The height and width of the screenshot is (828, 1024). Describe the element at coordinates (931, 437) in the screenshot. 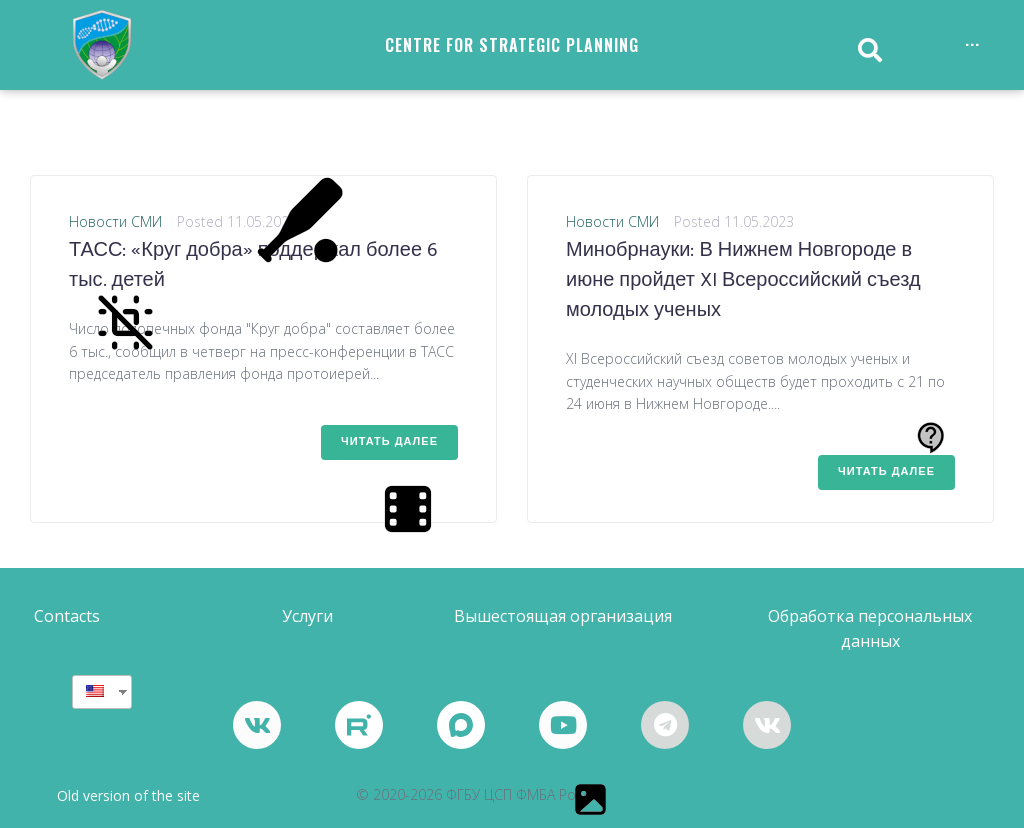

I see `contact customer support` at that location.